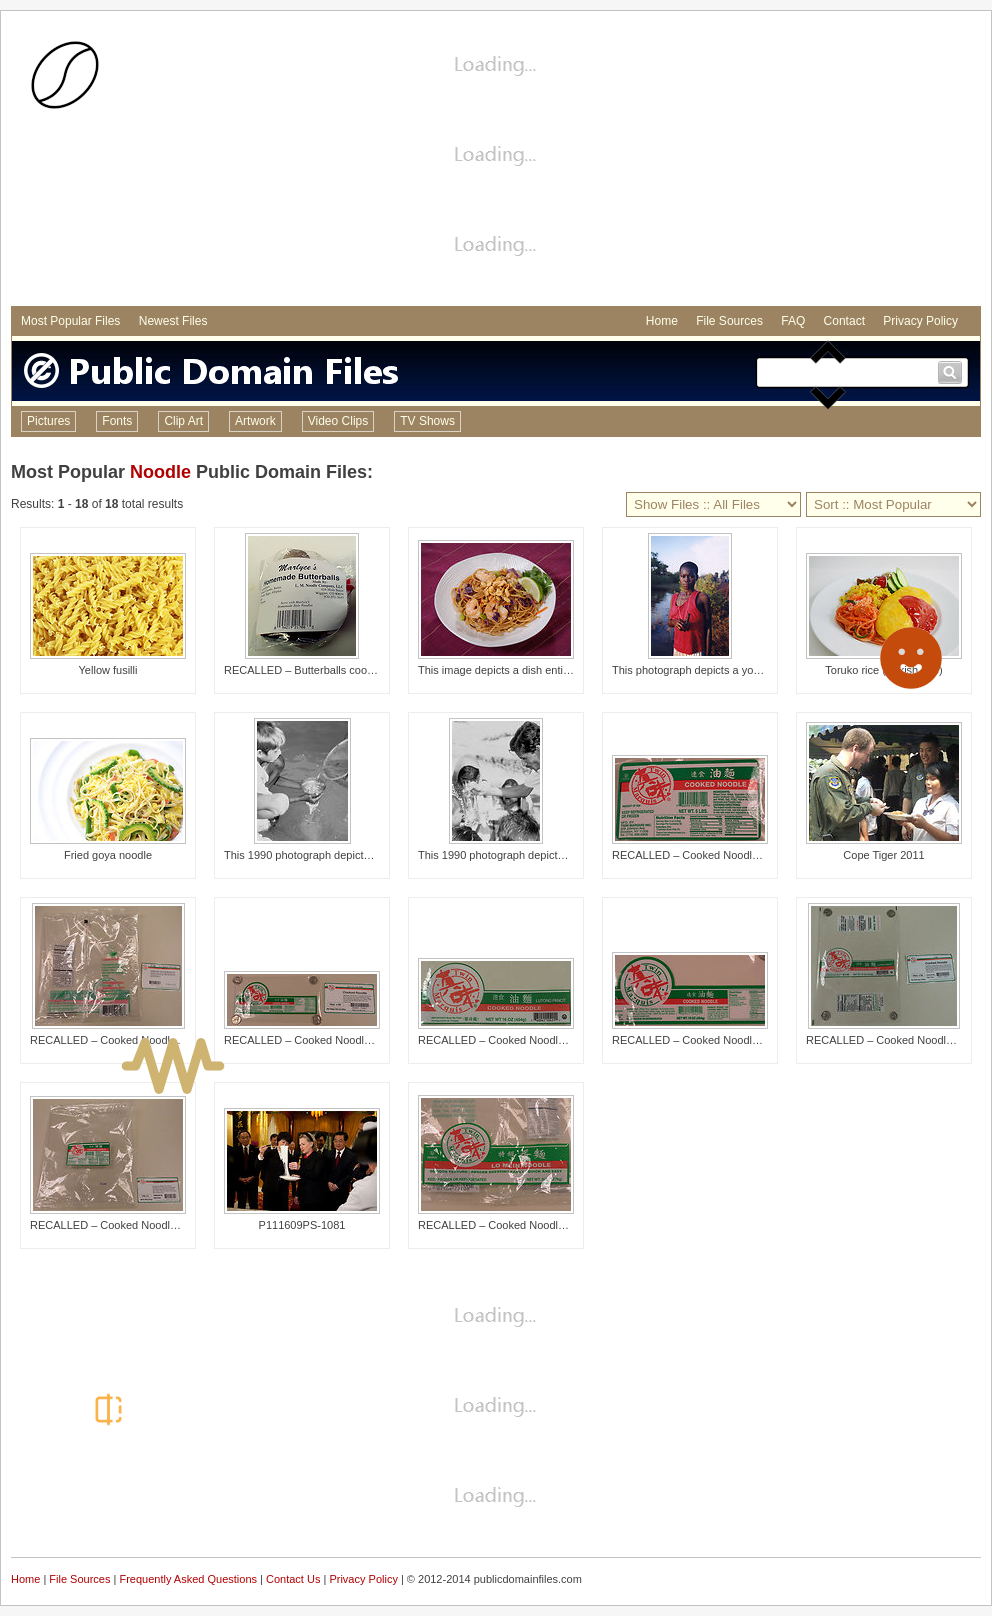  I want to click on browse coffee shop locations, so click(65, 75).